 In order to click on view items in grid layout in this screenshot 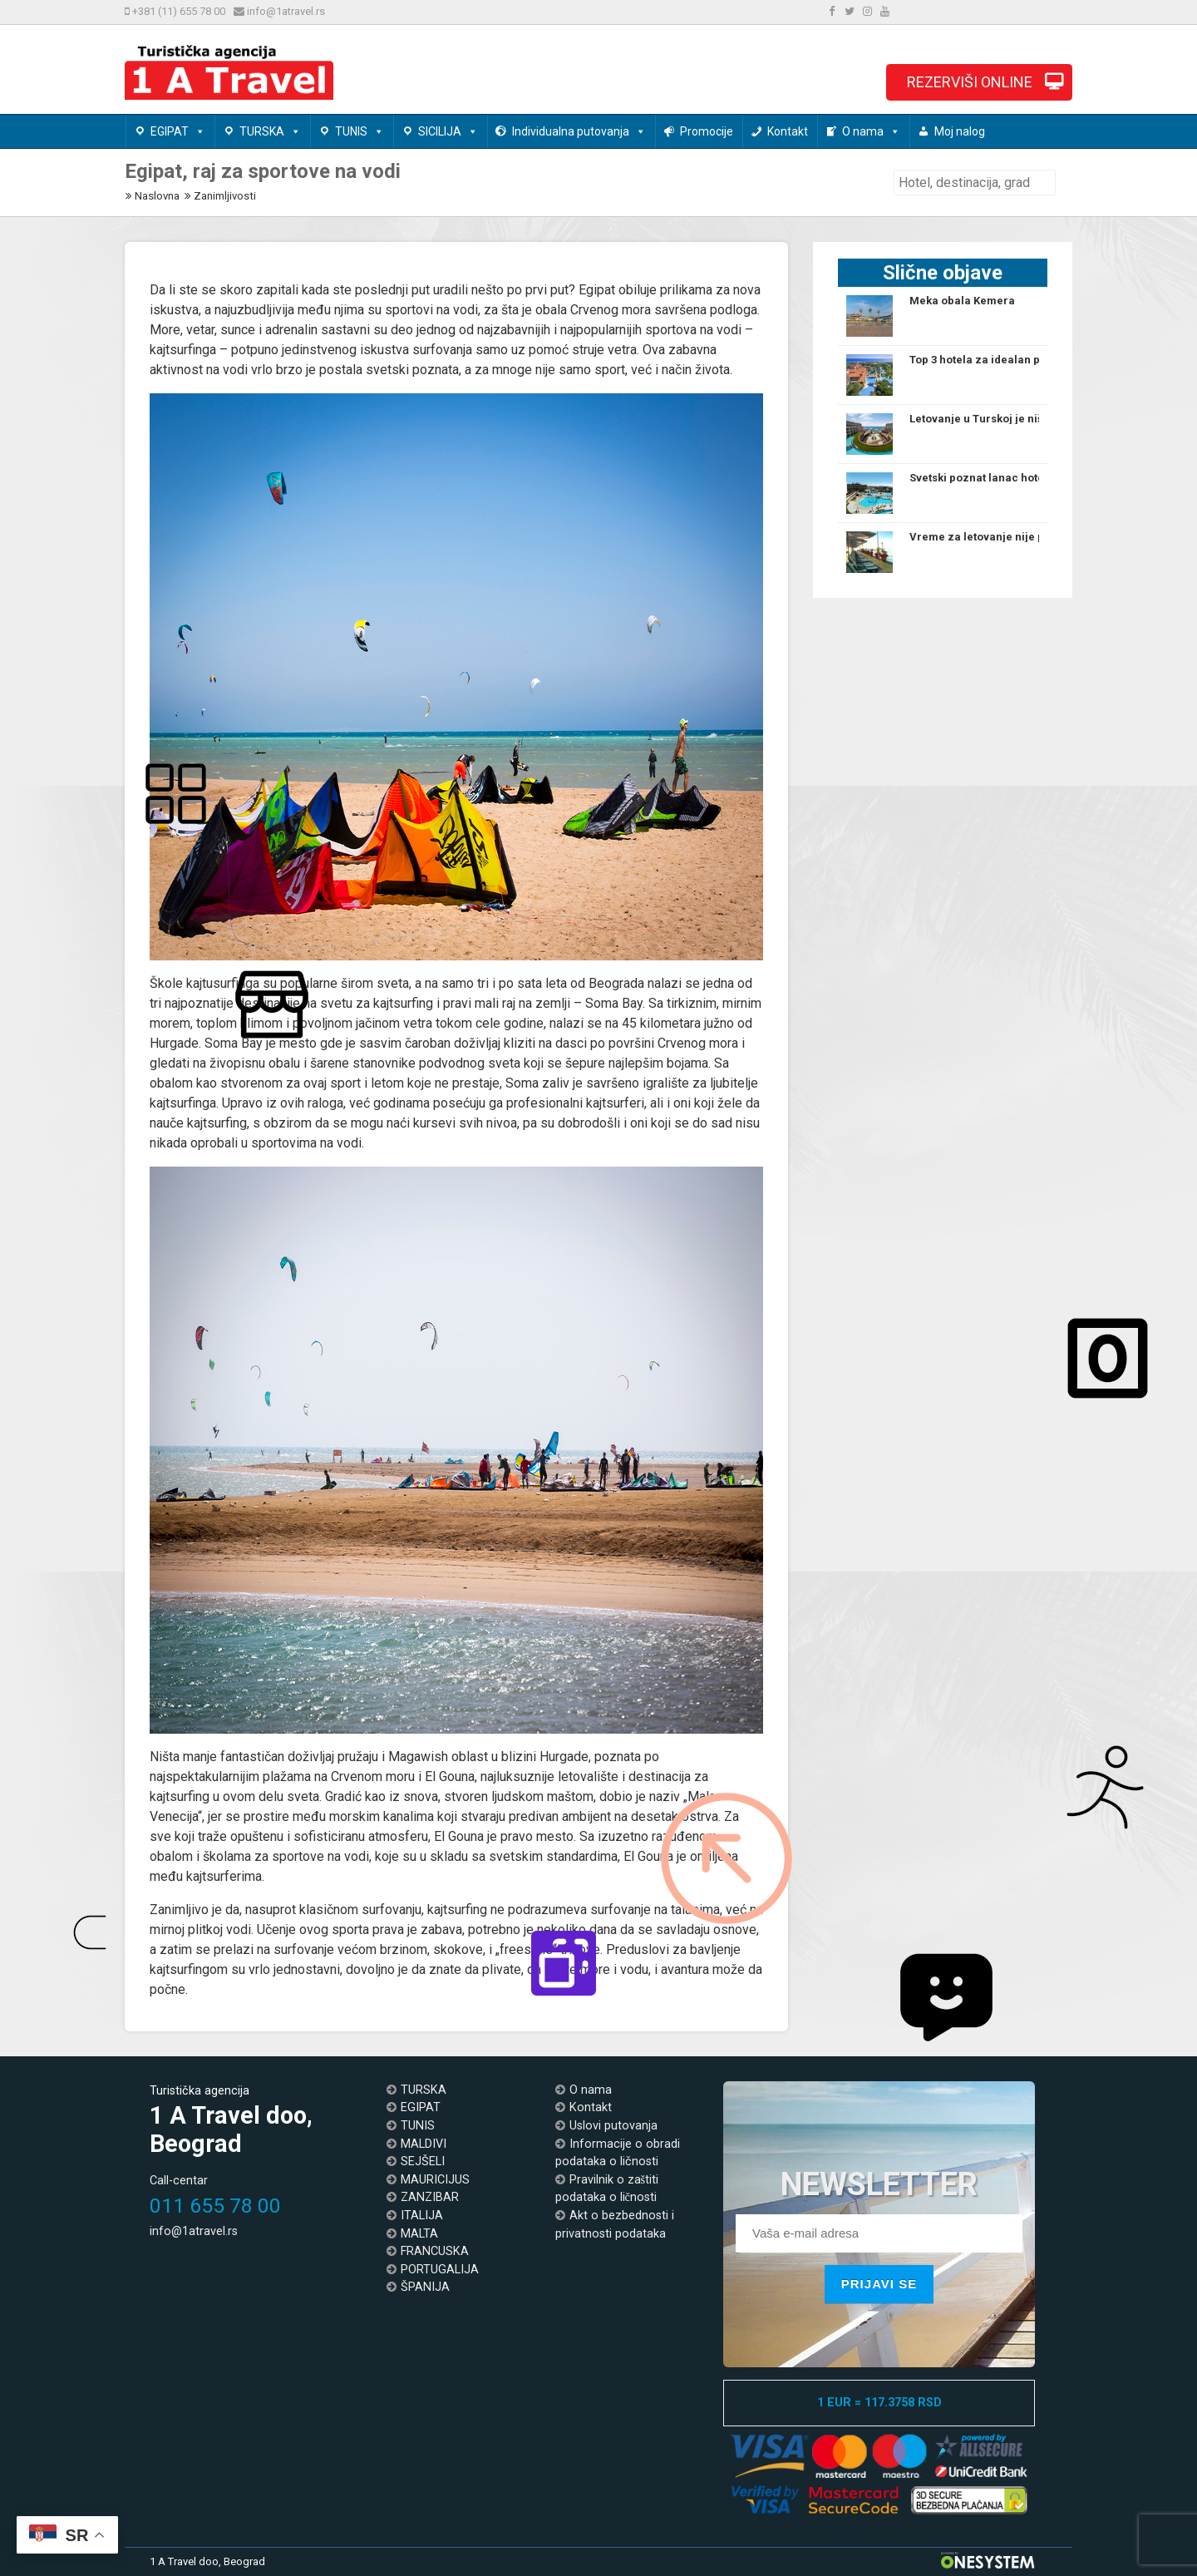, I will do `click(175, 793)`.